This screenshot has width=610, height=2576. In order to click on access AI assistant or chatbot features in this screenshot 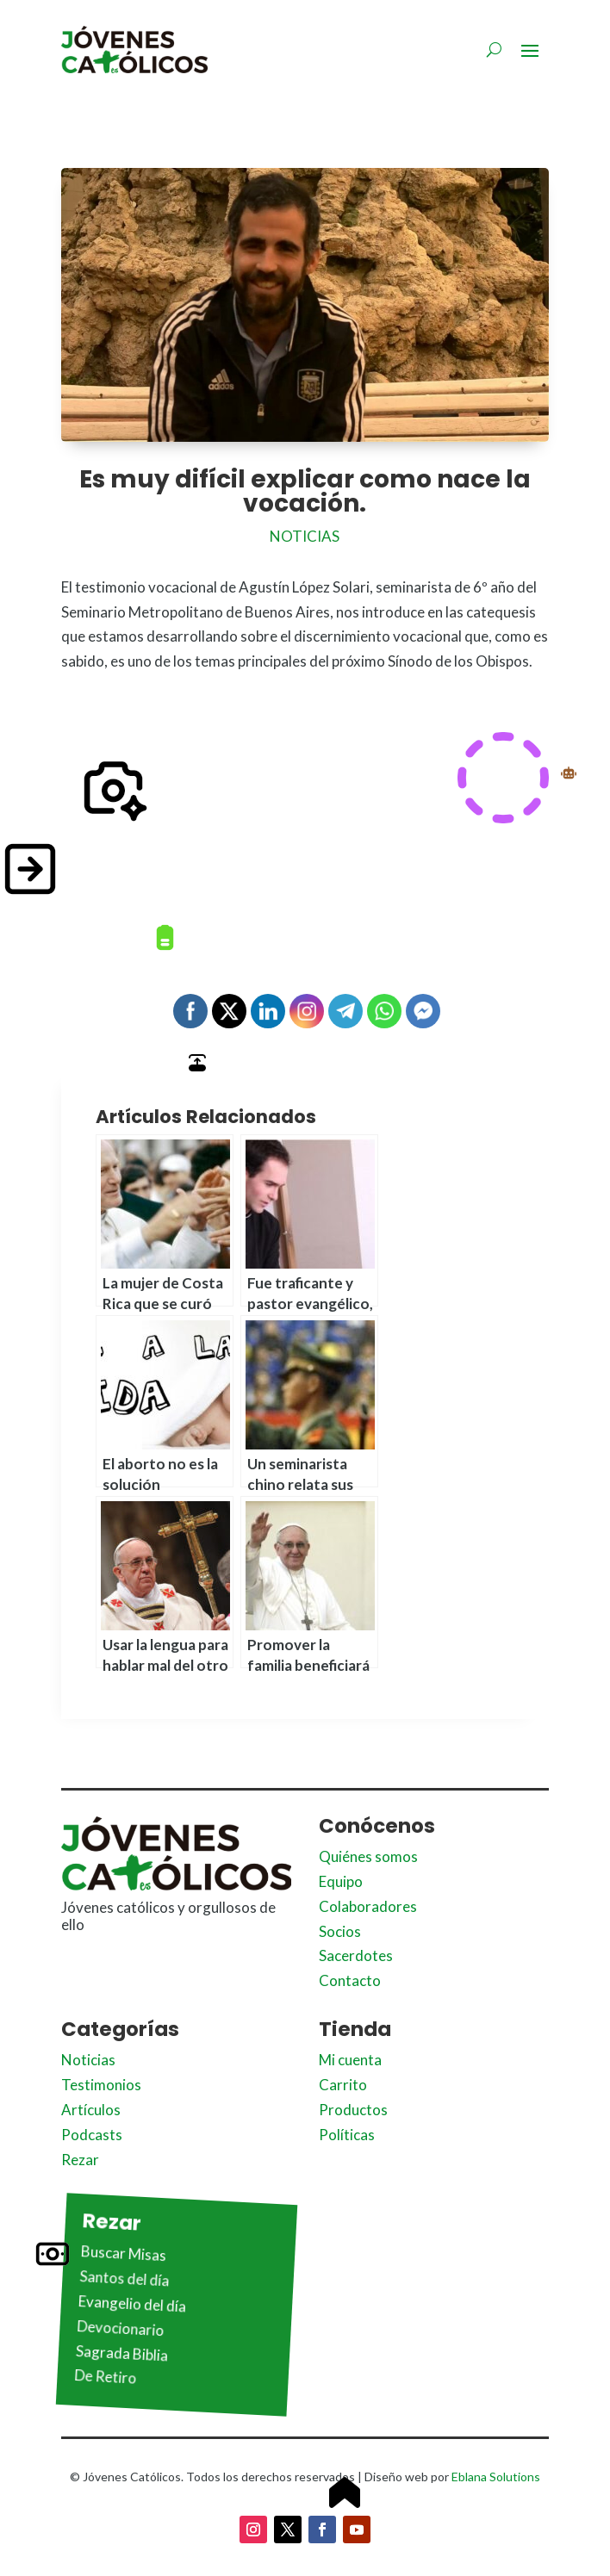, I will do `click(569, 773)`.